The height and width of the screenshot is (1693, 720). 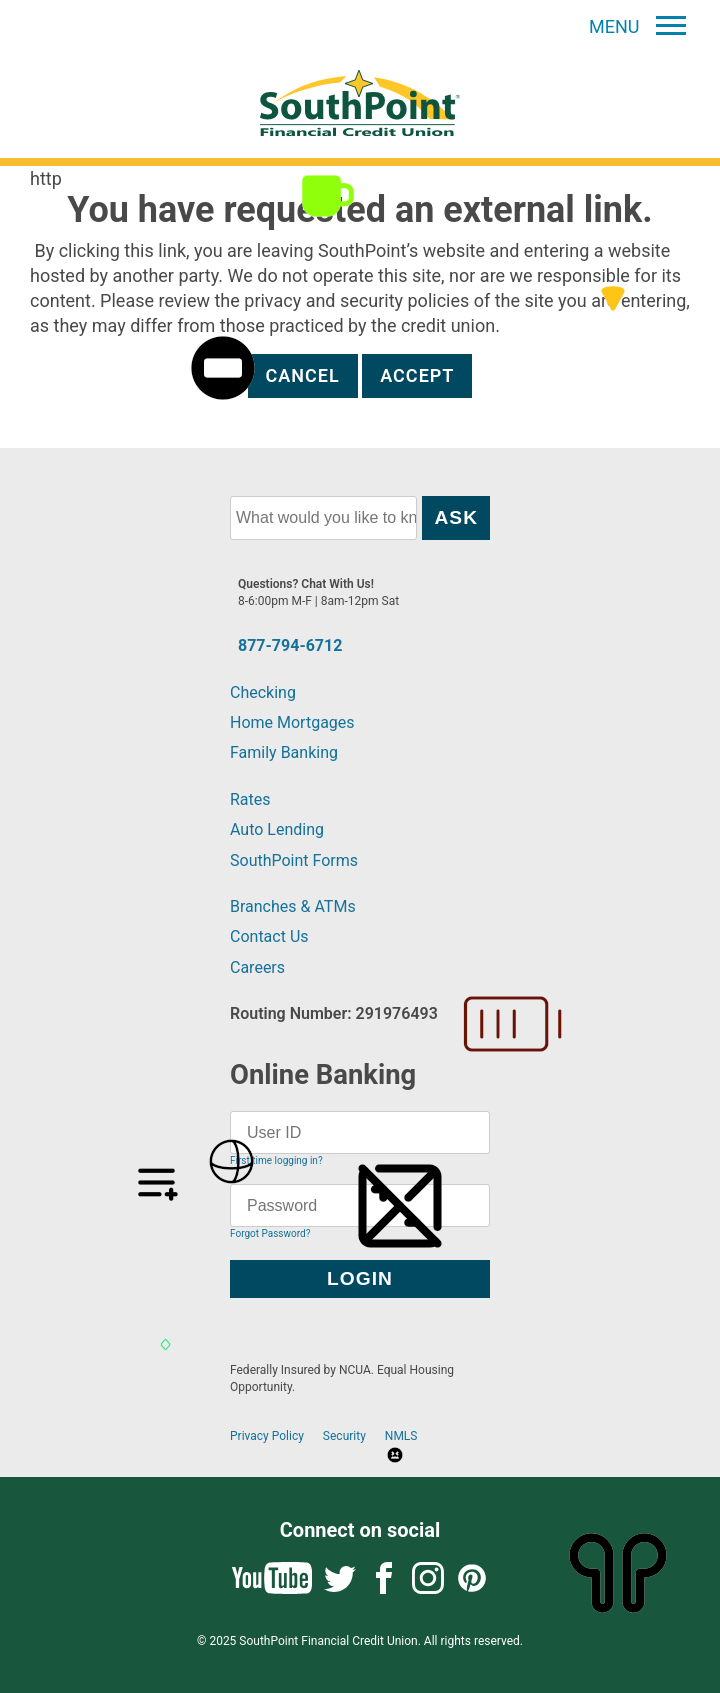 I want to click on express frustration or anger reaction, so click(x=395, y=1455).